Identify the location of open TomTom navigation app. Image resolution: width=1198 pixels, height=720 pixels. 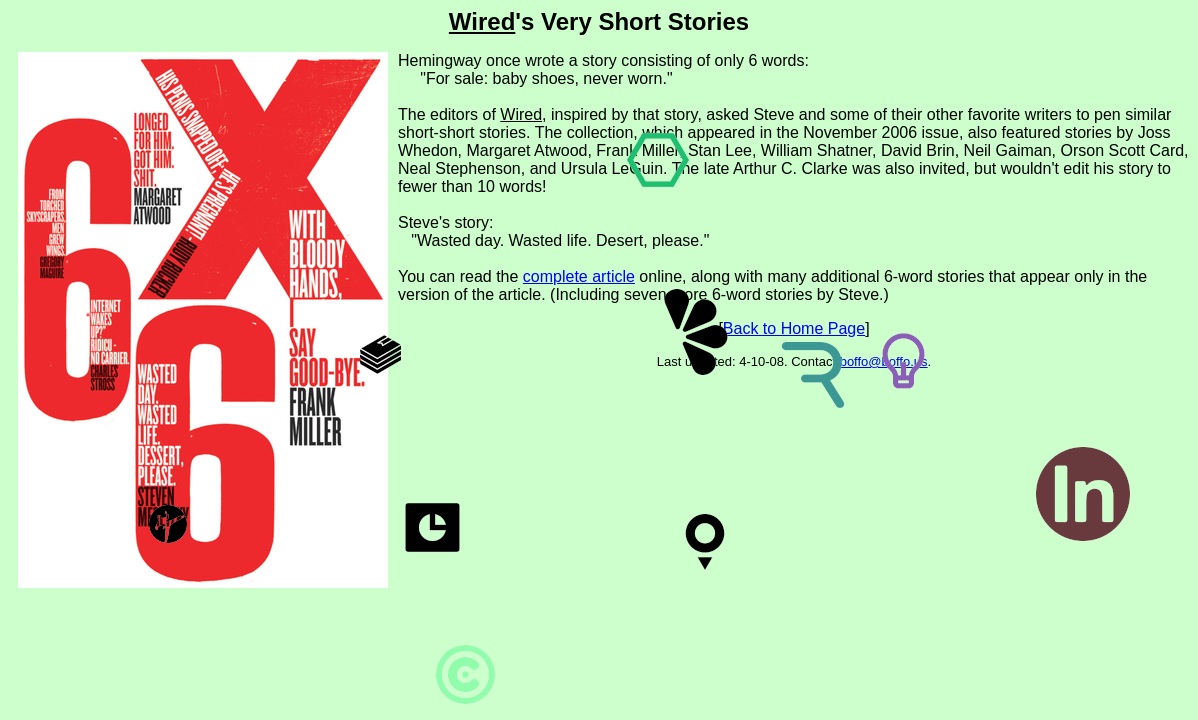
(705, 542).